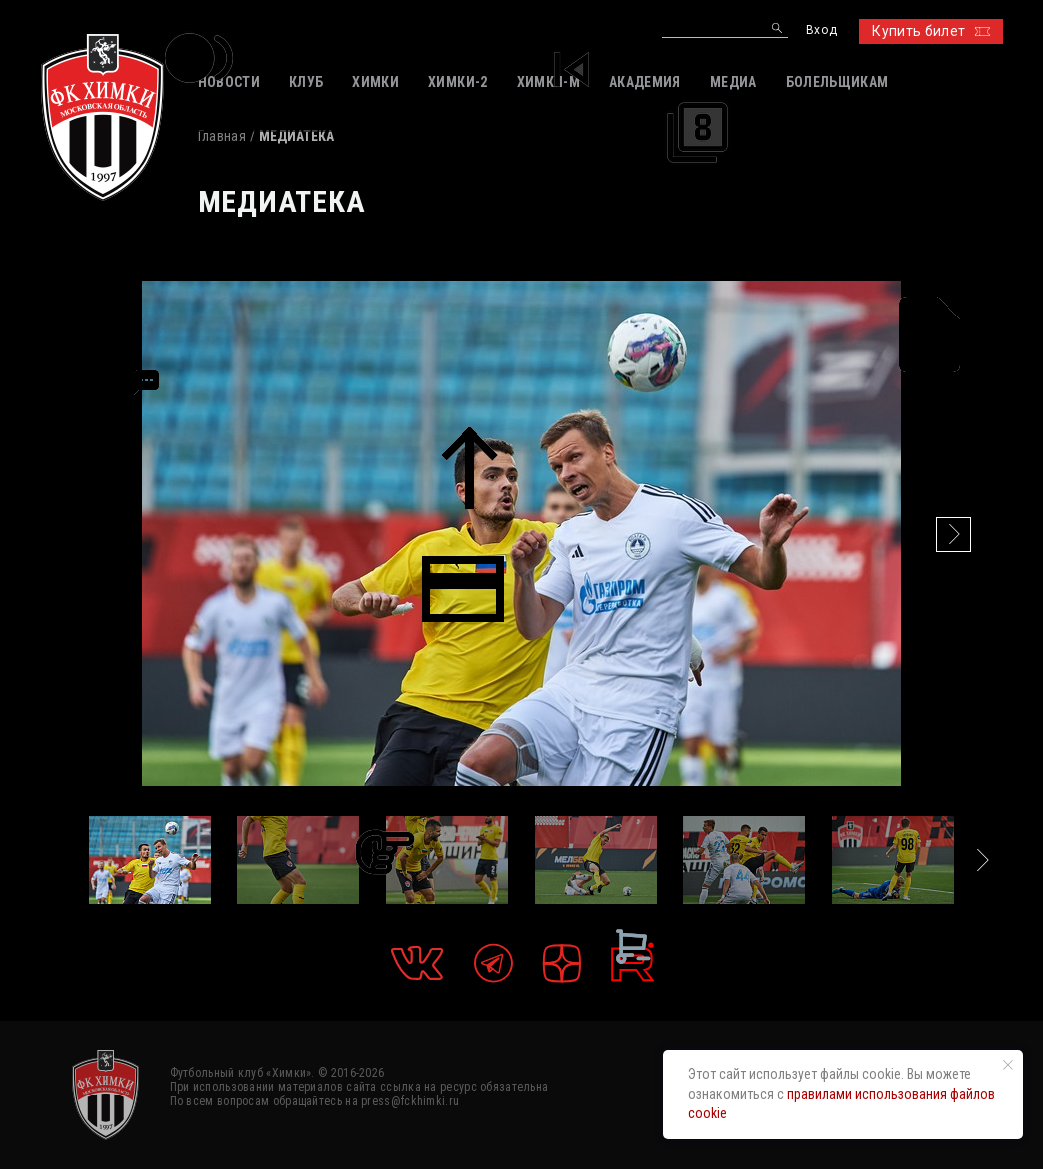  I want to click on access payment methods, so click(463, 589).